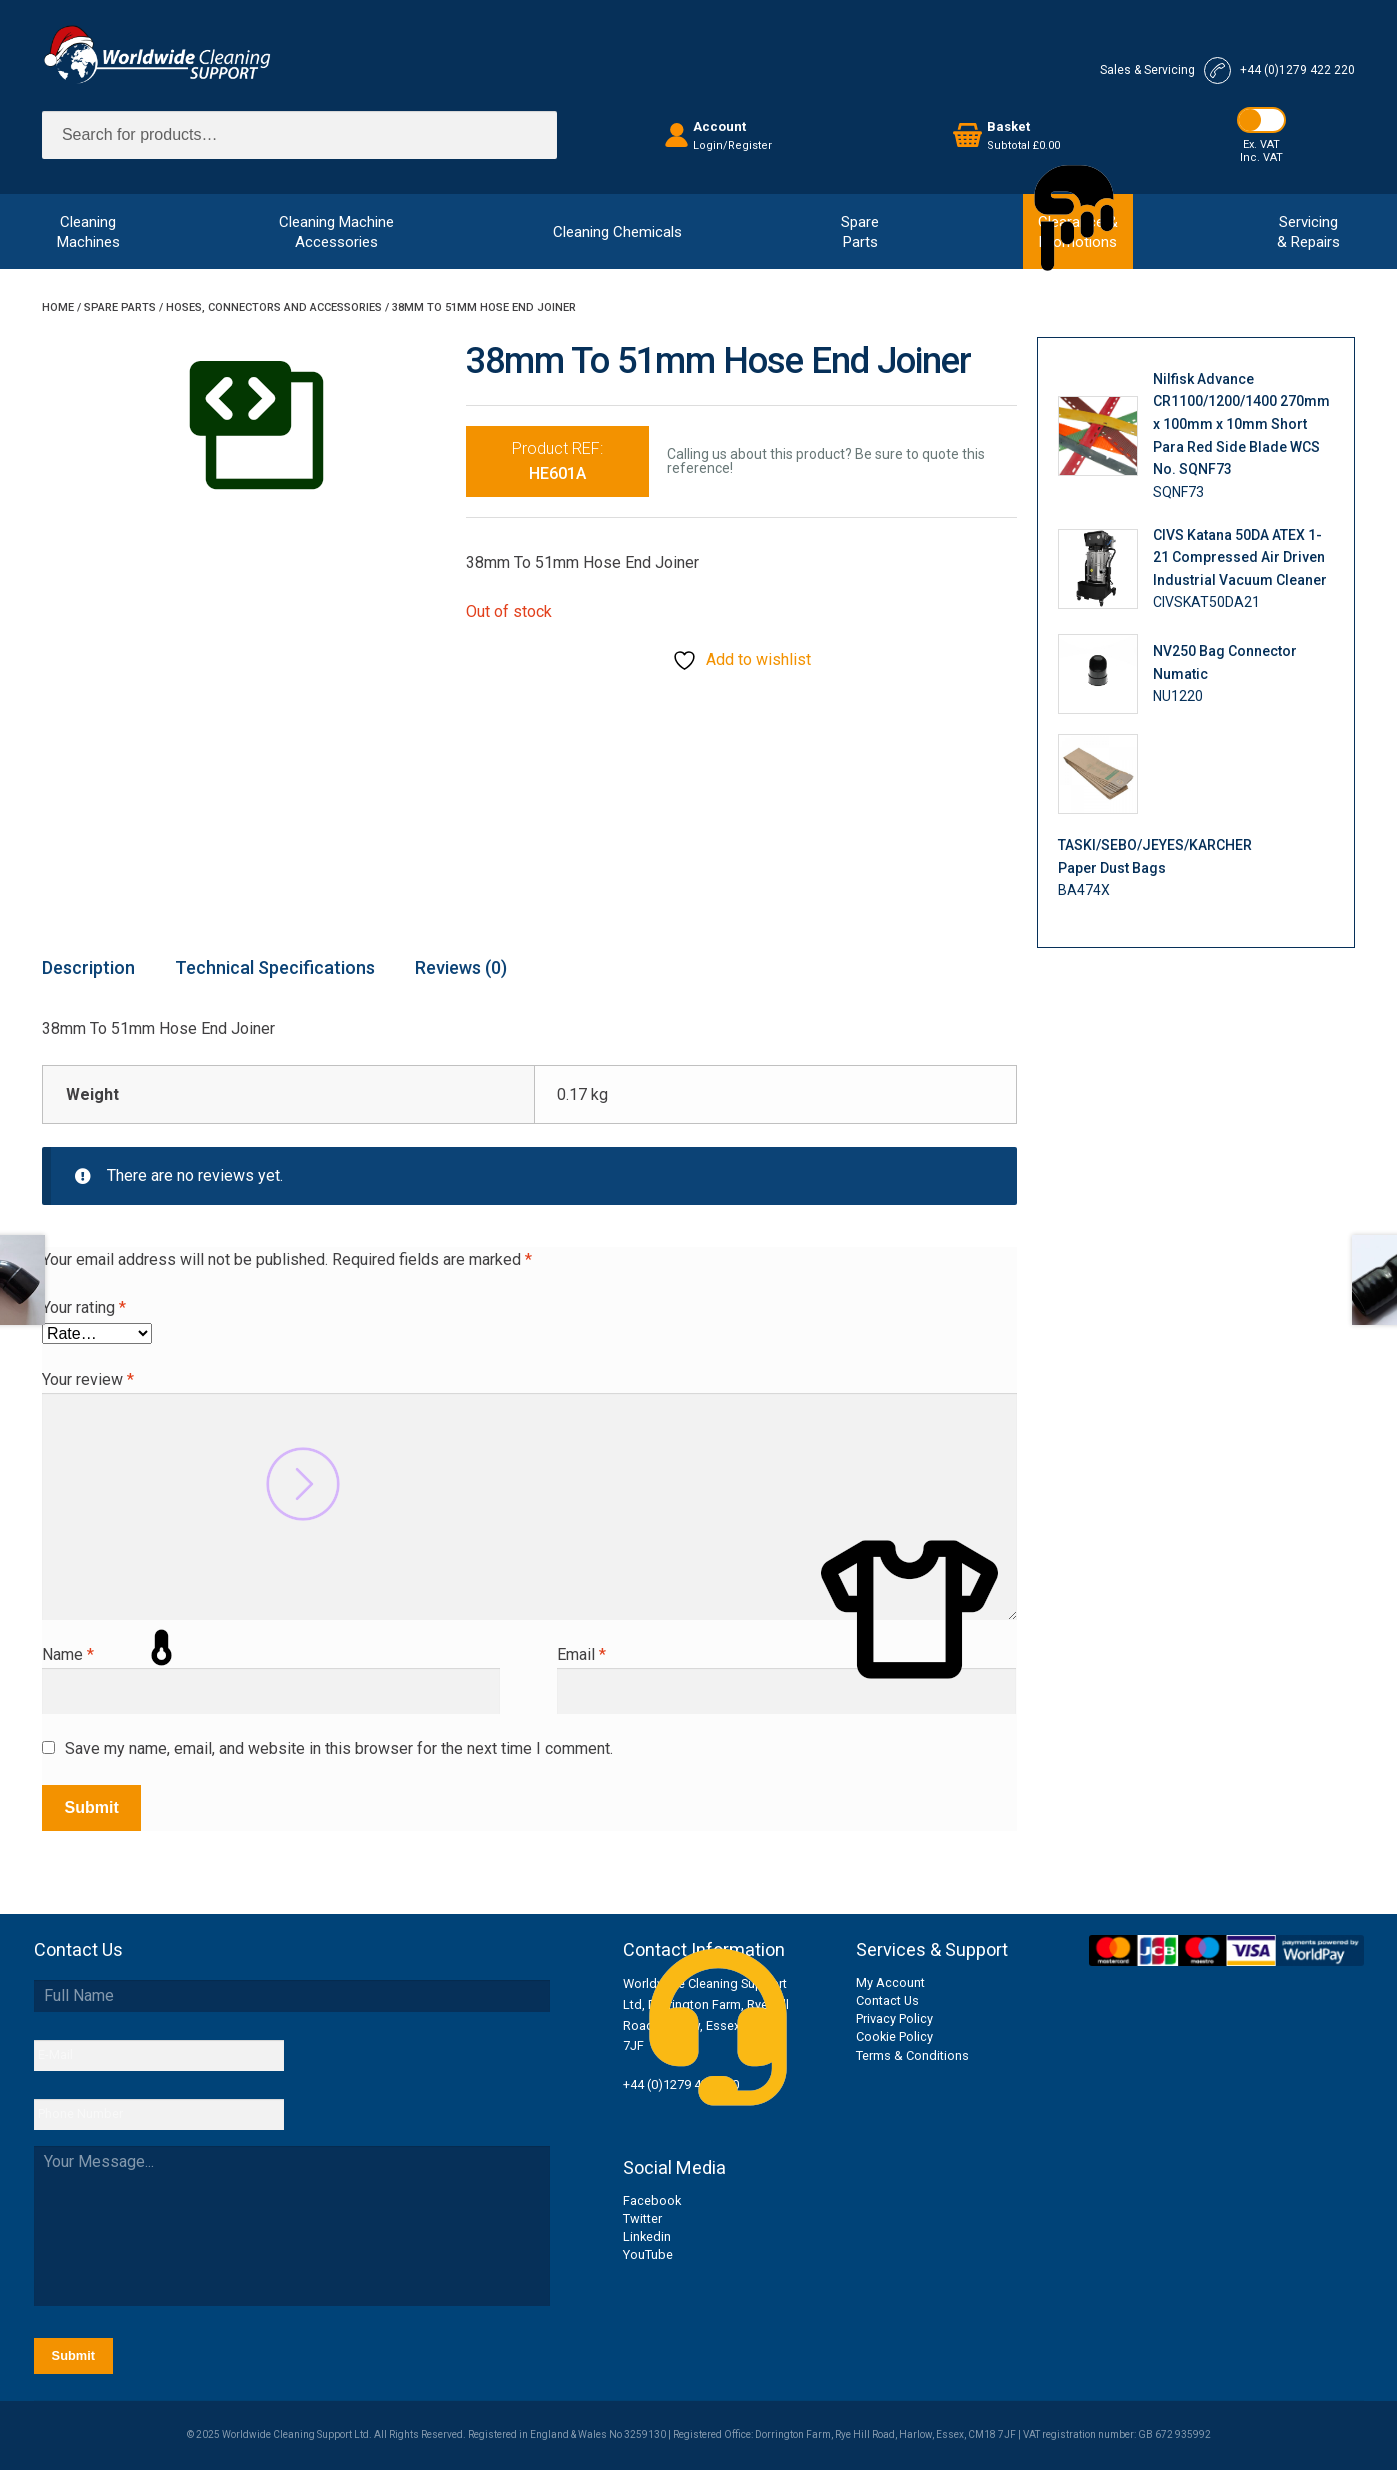  What do you see at coordinates (161, 1647) in the screenshot?
I see `indicates low temperature reading` at bounding box center [161, 1647].